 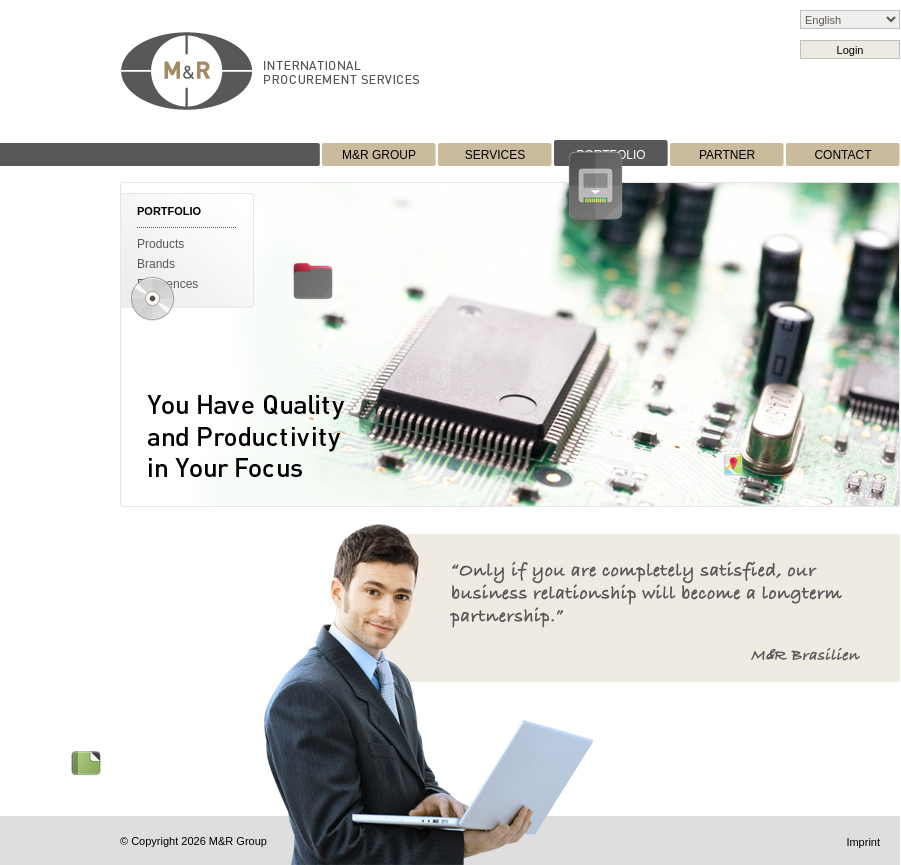 What do you see at coordinates (733, 464) in the screenshot?
I see `a geo+json geographic data file` at bounding box center [733, 464].